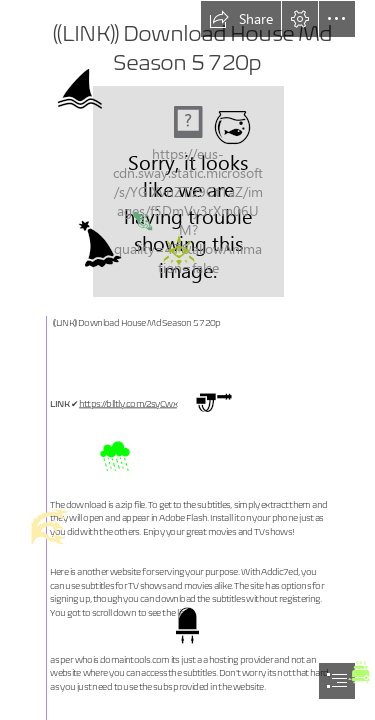  I want to click on access aquarium or fish tank features, so click(232, 127).